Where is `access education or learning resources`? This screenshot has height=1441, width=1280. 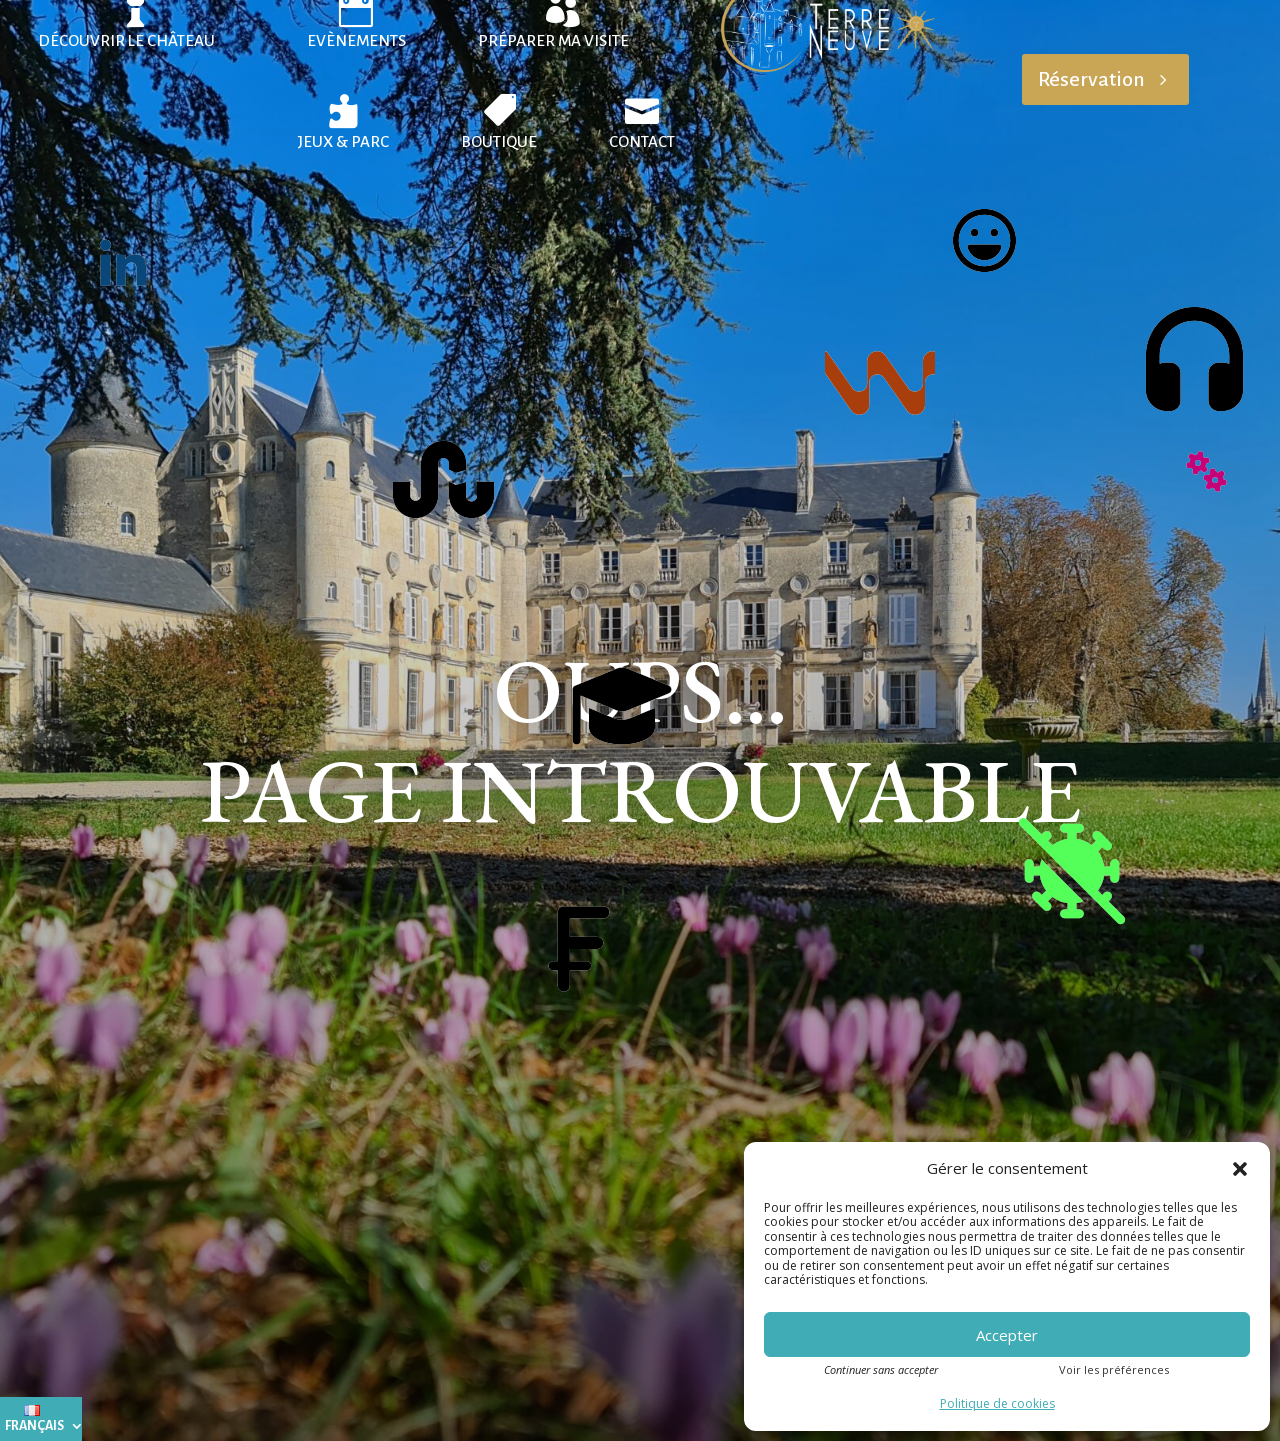
access education or learning resources is located at coordinates (622, 706).